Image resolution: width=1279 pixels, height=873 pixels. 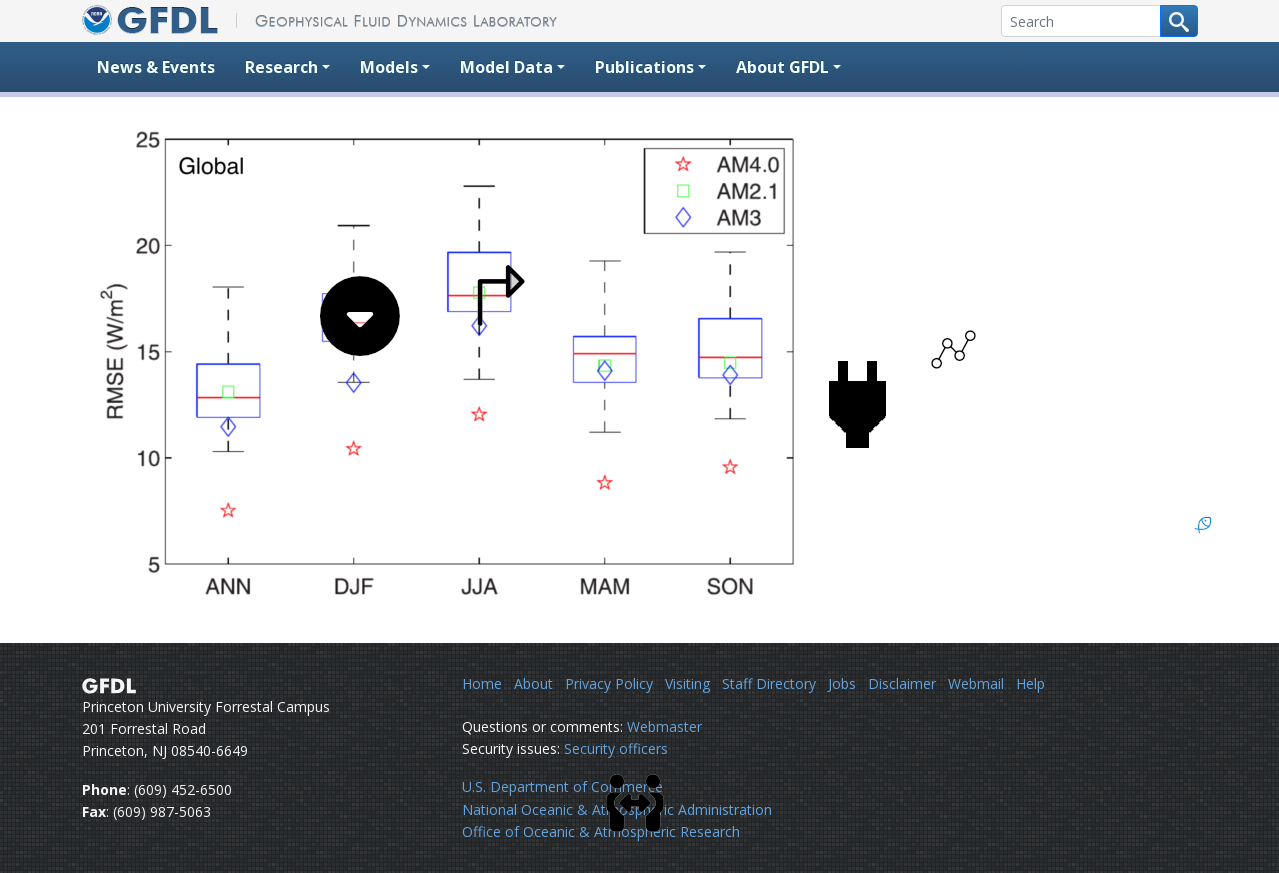 I want to click on expand dropdown menu, so click(x=360, y=316).